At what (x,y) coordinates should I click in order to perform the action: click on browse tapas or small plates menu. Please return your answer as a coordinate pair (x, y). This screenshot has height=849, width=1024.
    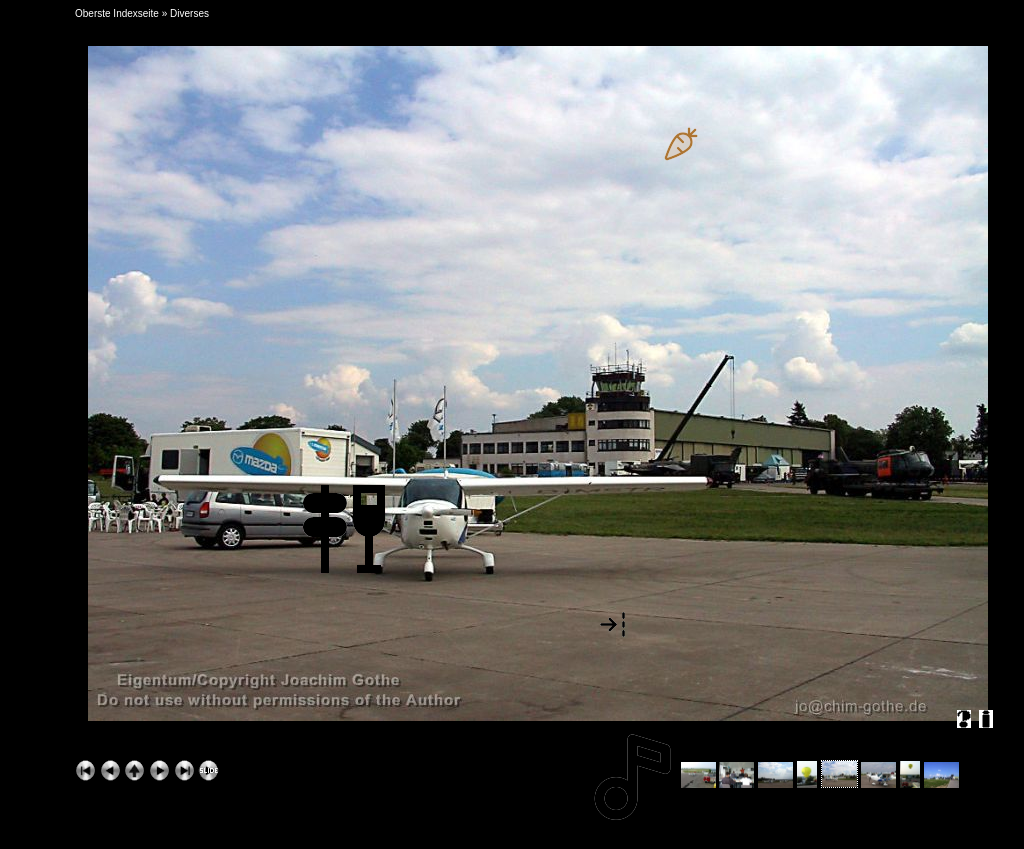
    Looking at the image, I should click on (345, 529).